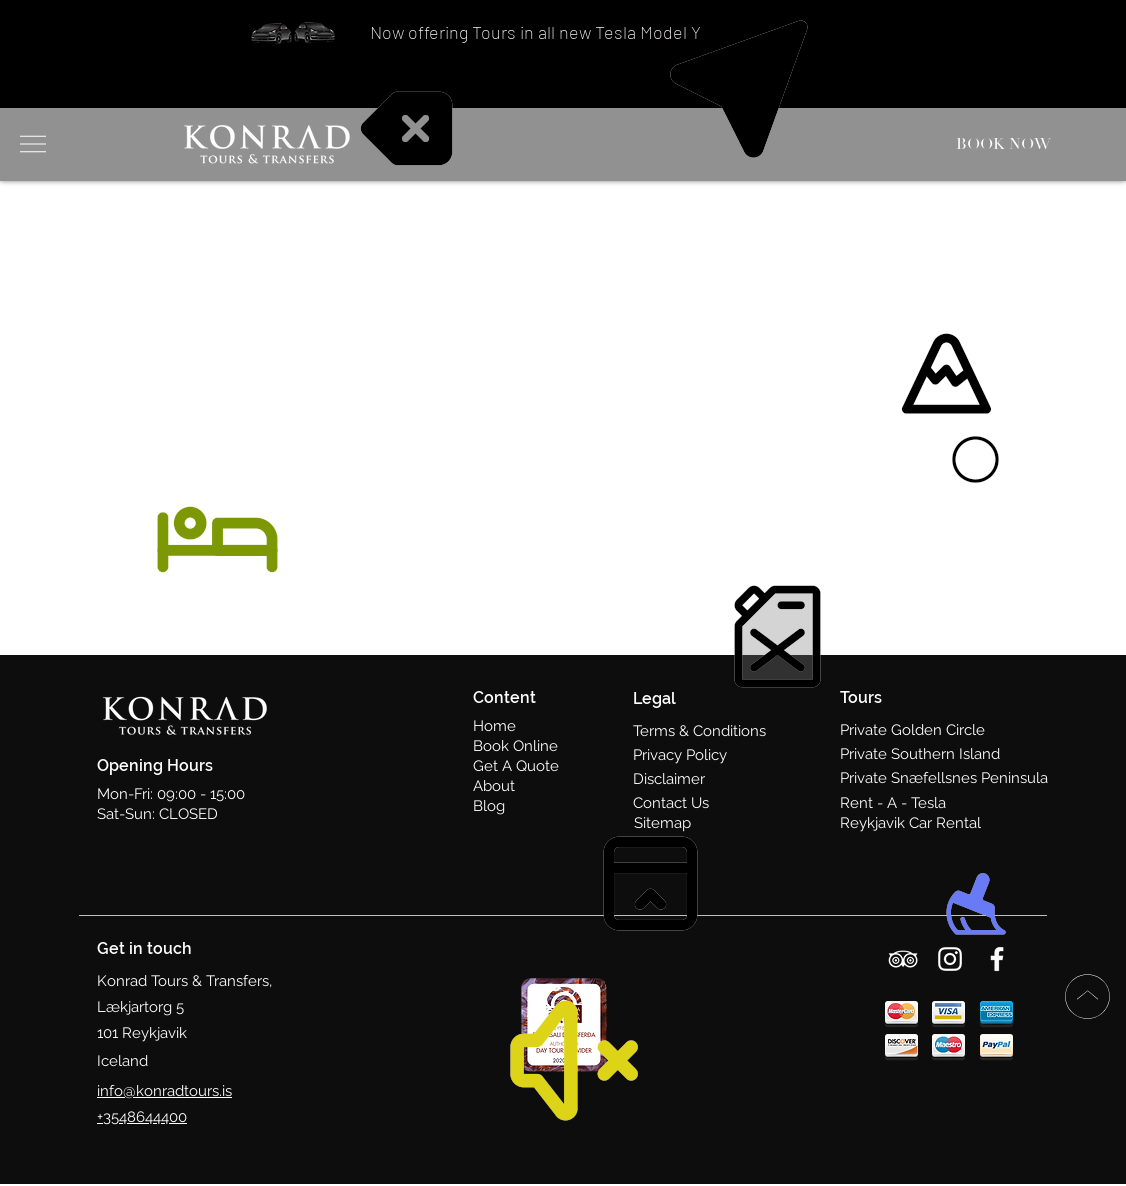 The width and height of the screenshot is (1126, 1186). I want to click on view outdoor or hiking activities, so click(946, 373).